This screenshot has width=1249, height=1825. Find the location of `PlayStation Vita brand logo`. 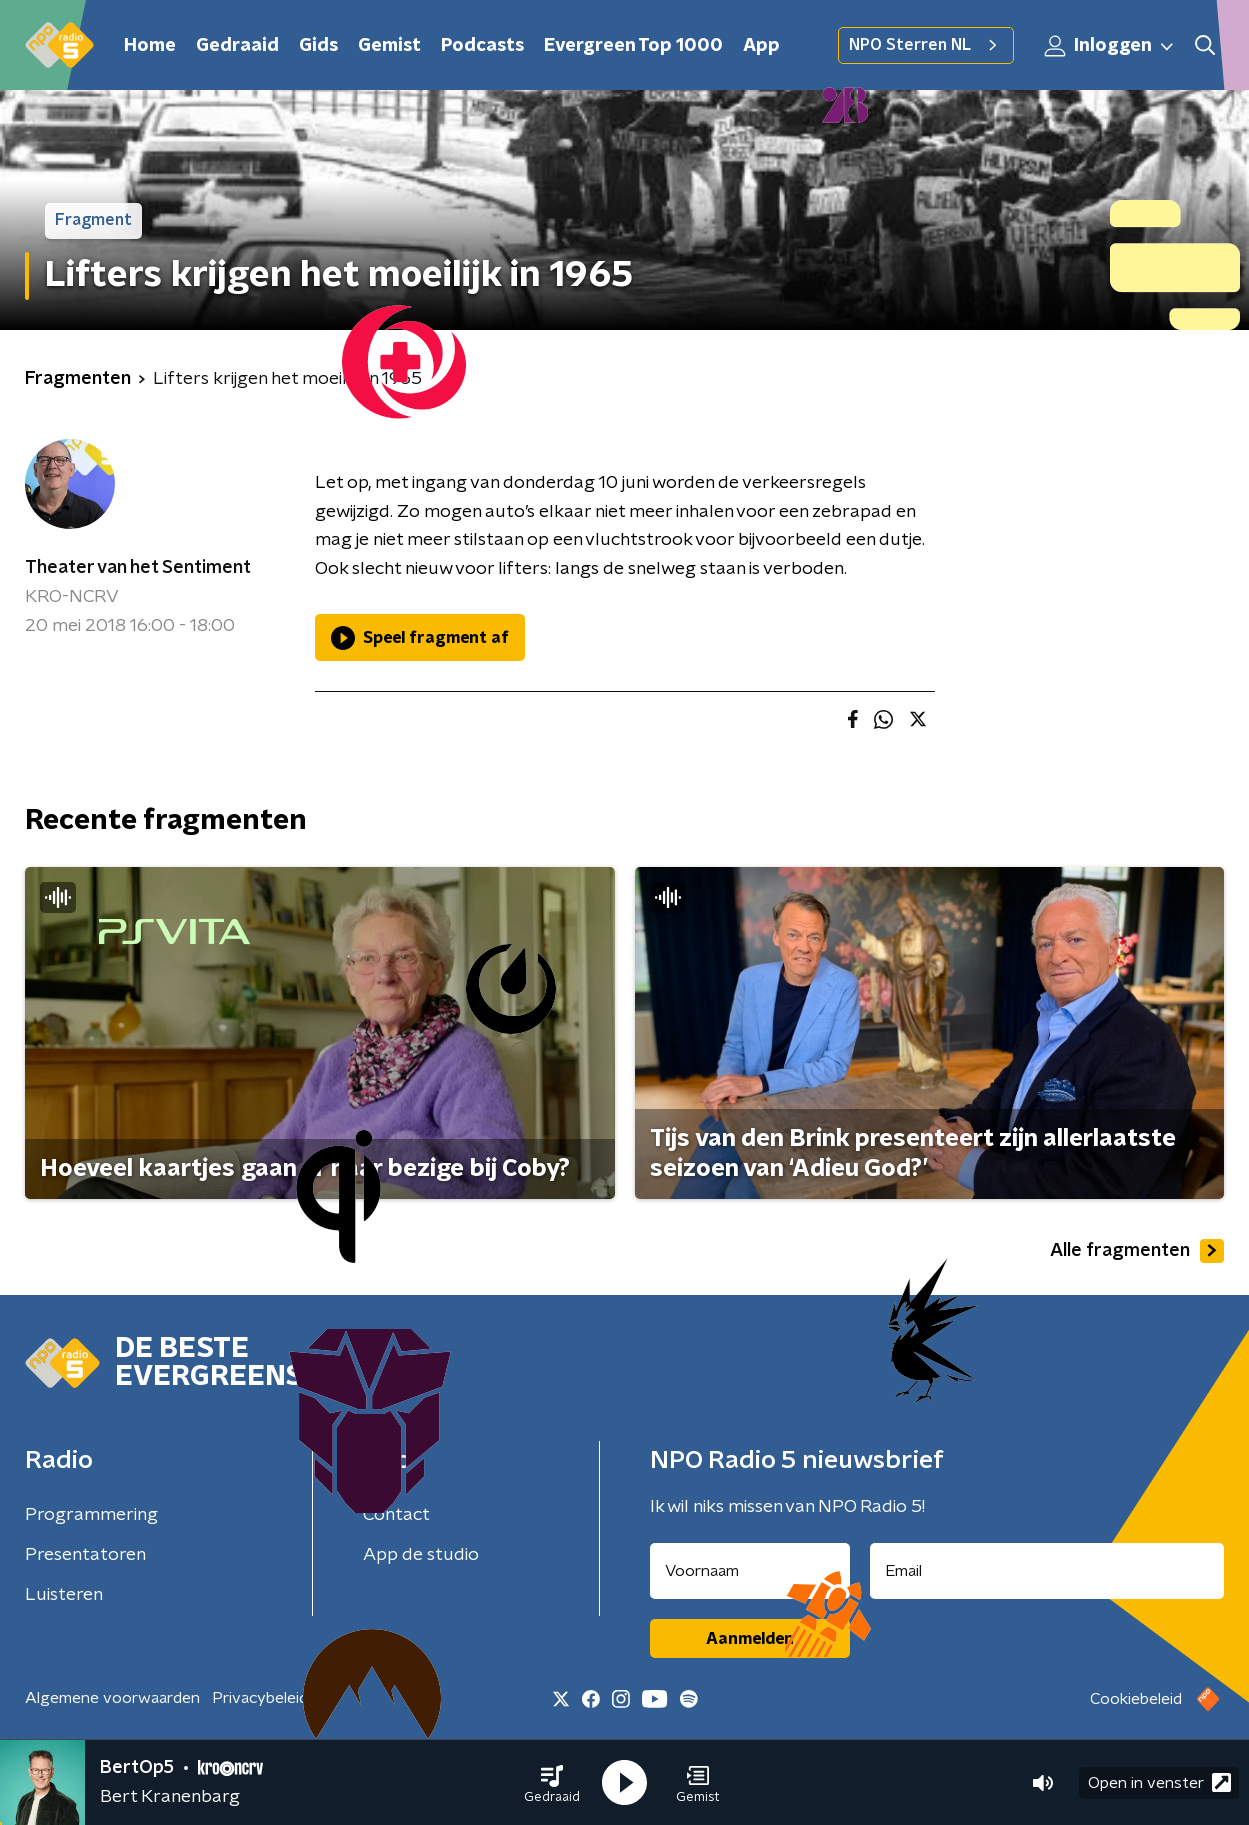

PlayStation Vita brand logo is located at coordinates (174, 931).